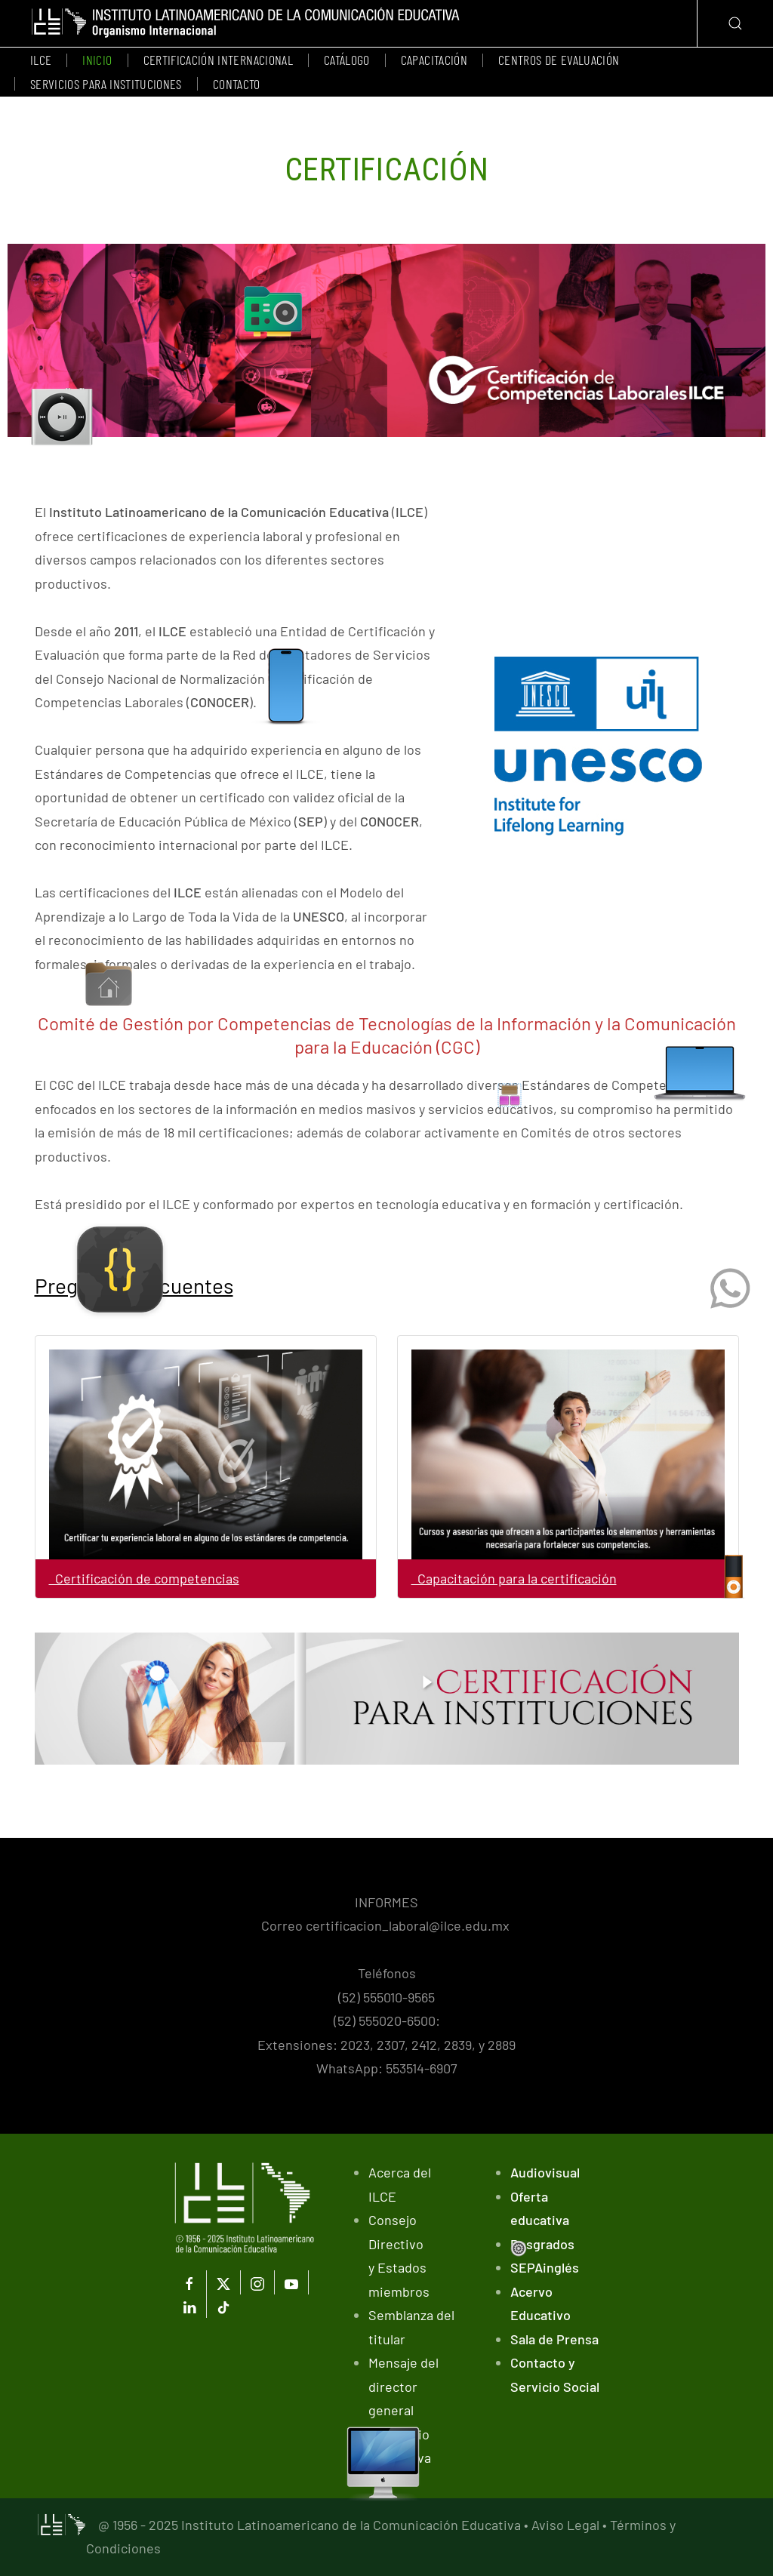 The width and height of the screenshot is (773, 2576). I want to click on iPod shuffle device icon, so click(62, 417).